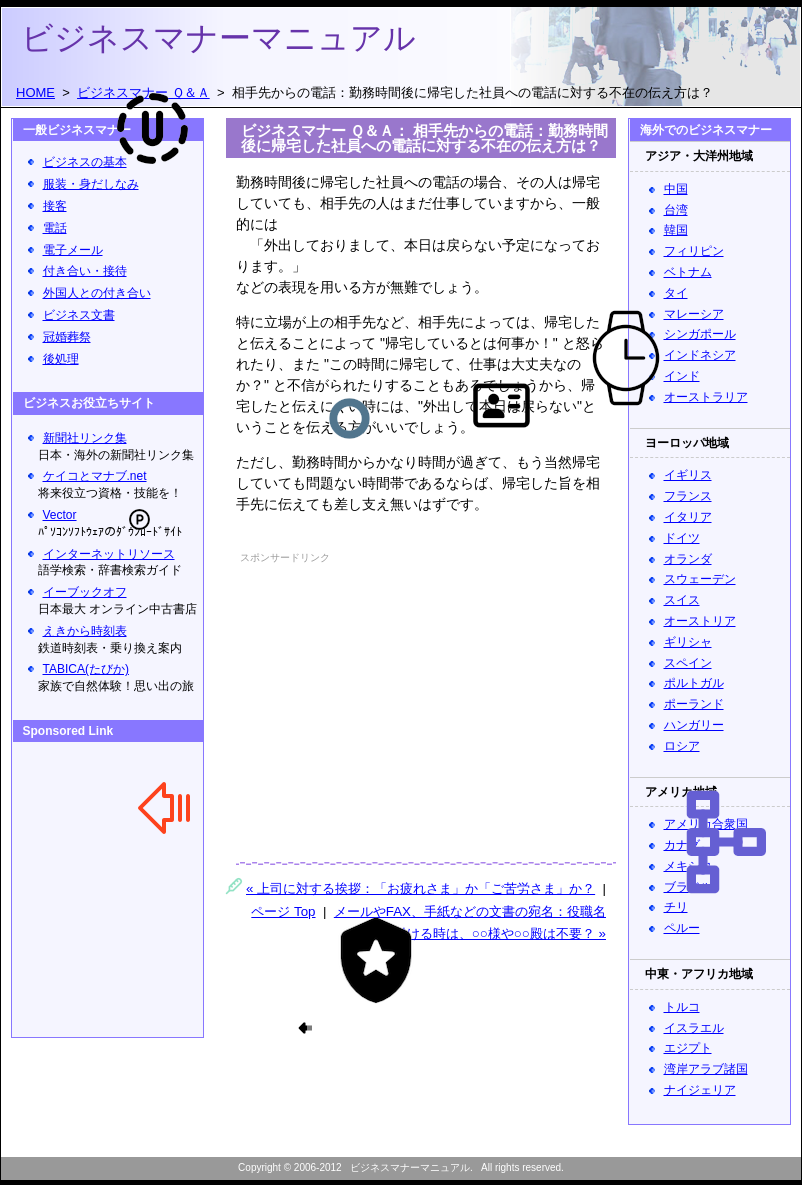 The image size is (802, 1185). I want to click on view current temperature reading, so click(234, 886).